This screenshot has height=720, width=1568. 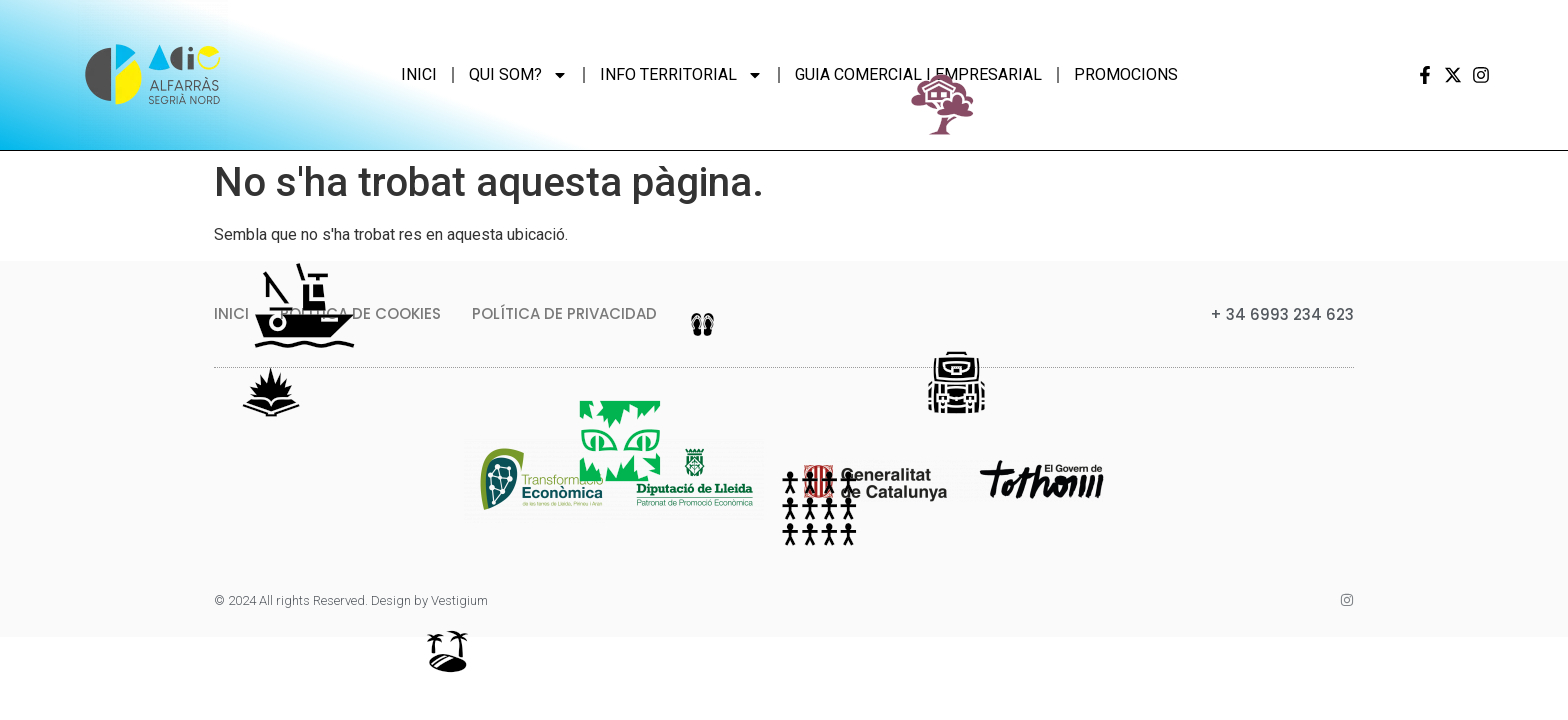 What do you see at coordinates (943, 104) in the screenshot?
I see `access treehouse or hideout feature` at bounding box center [943, 104].